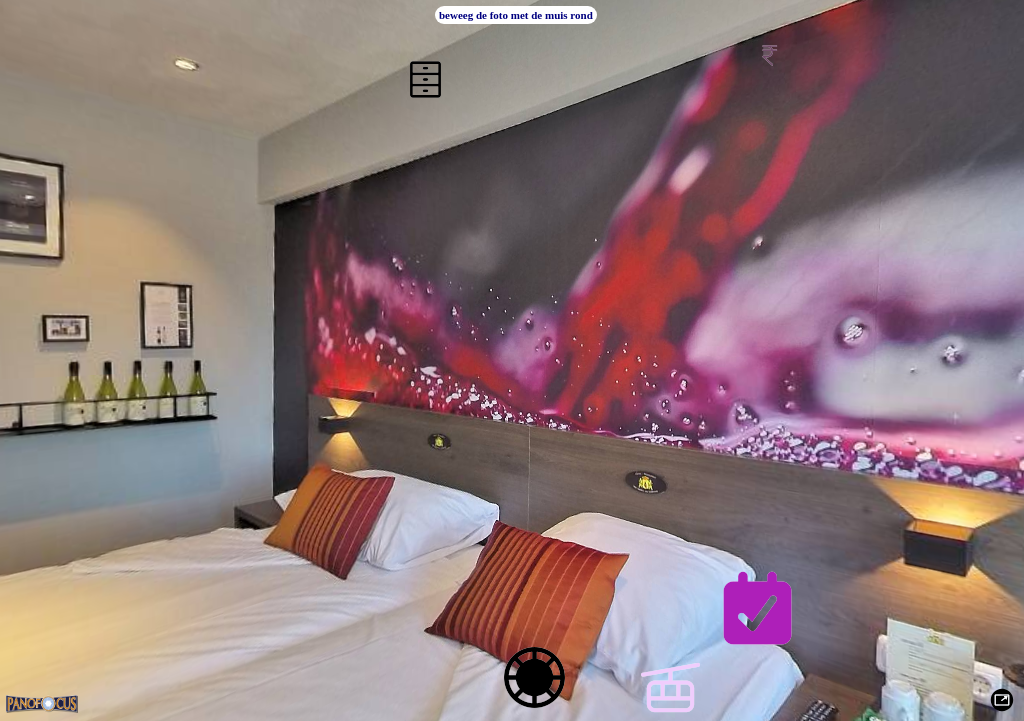 The height and width of the screenshot is (721, 1024). Describe the element at coordinates (425, 79) in the screenshot. I see `browse furniture or home decor items` at that location.